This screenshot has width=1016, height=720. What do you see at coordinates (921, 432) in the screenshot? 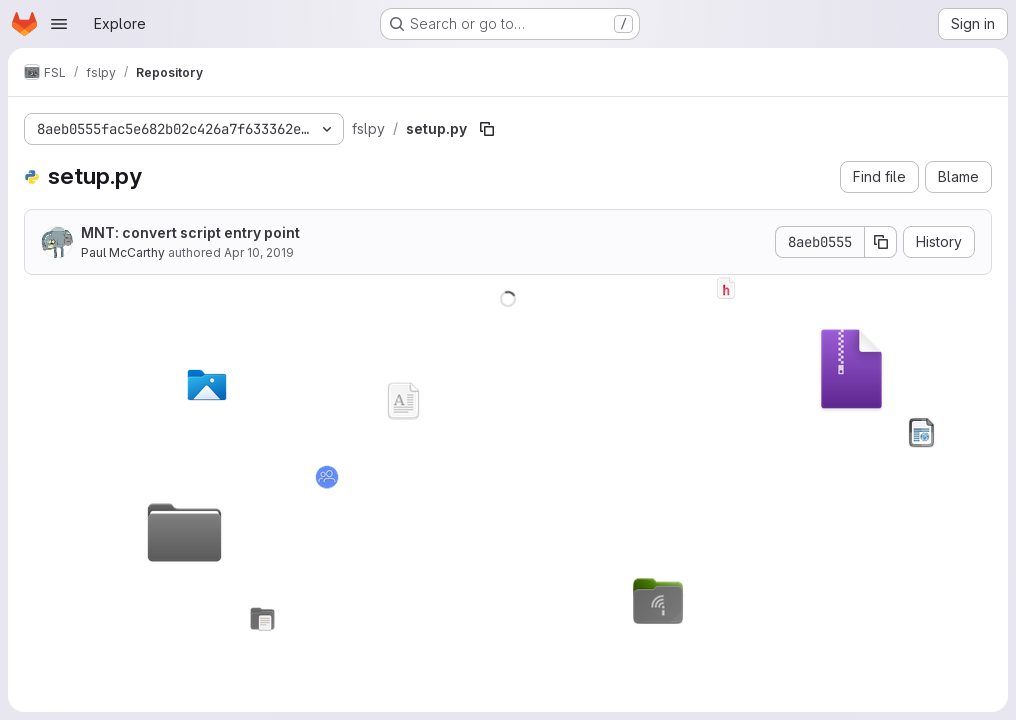
I see `libreoffice web template file type` at bounding box center [921, 432].